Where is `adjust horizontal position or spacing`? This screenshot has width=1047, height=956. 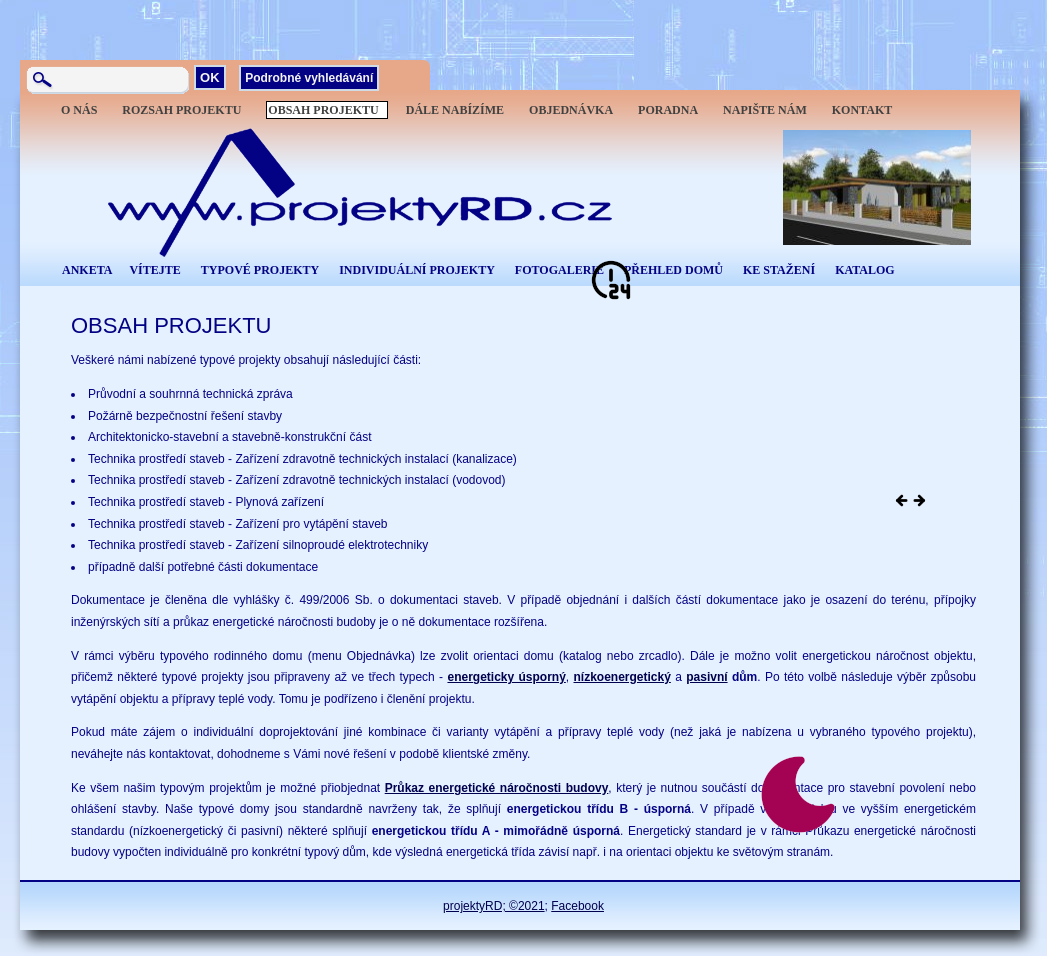
adjust horizontal position or spacing is located at coordinates (910, 500).